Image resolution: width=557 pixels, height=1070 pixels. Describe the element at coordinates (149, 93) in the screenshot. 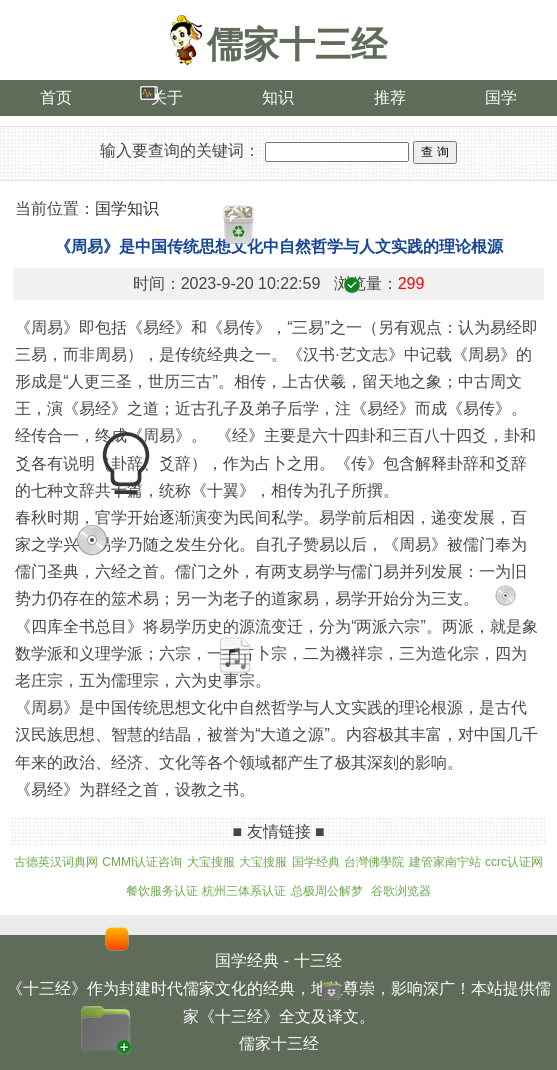

I see `open system monitor application` at that location.